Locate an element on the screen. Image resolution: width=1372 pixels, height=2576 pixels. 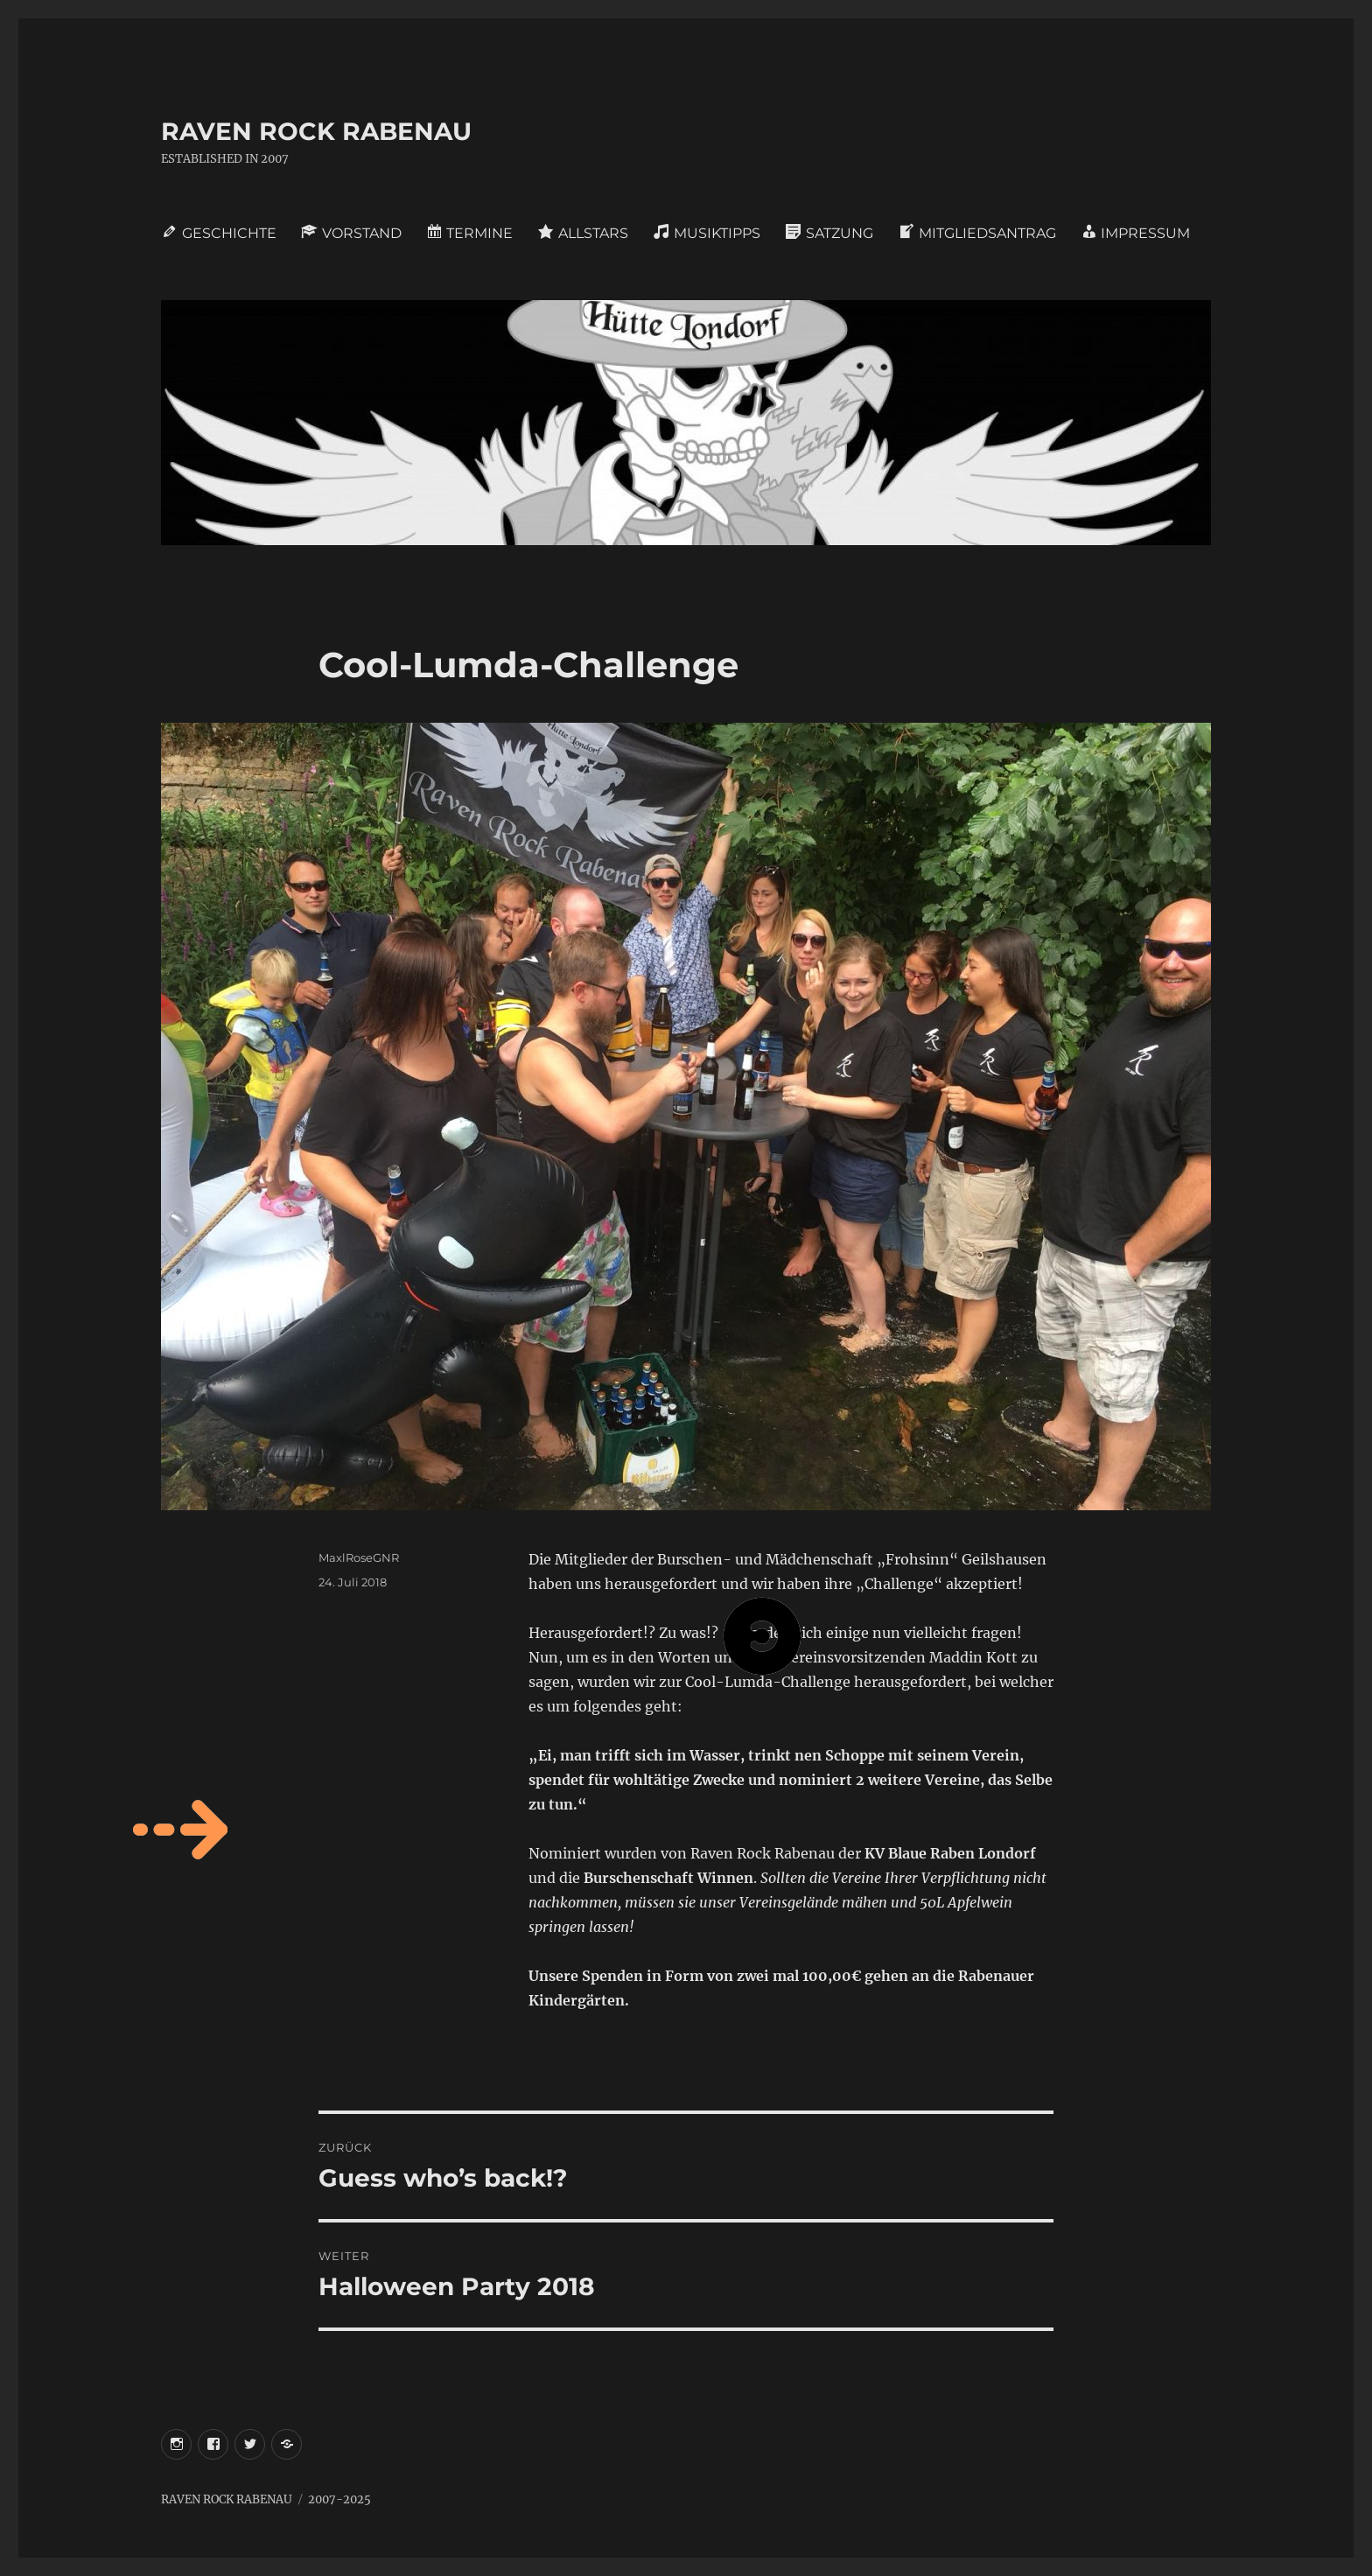
indicates copyleft or open-source licensing is located at coordinates (762, 1636).